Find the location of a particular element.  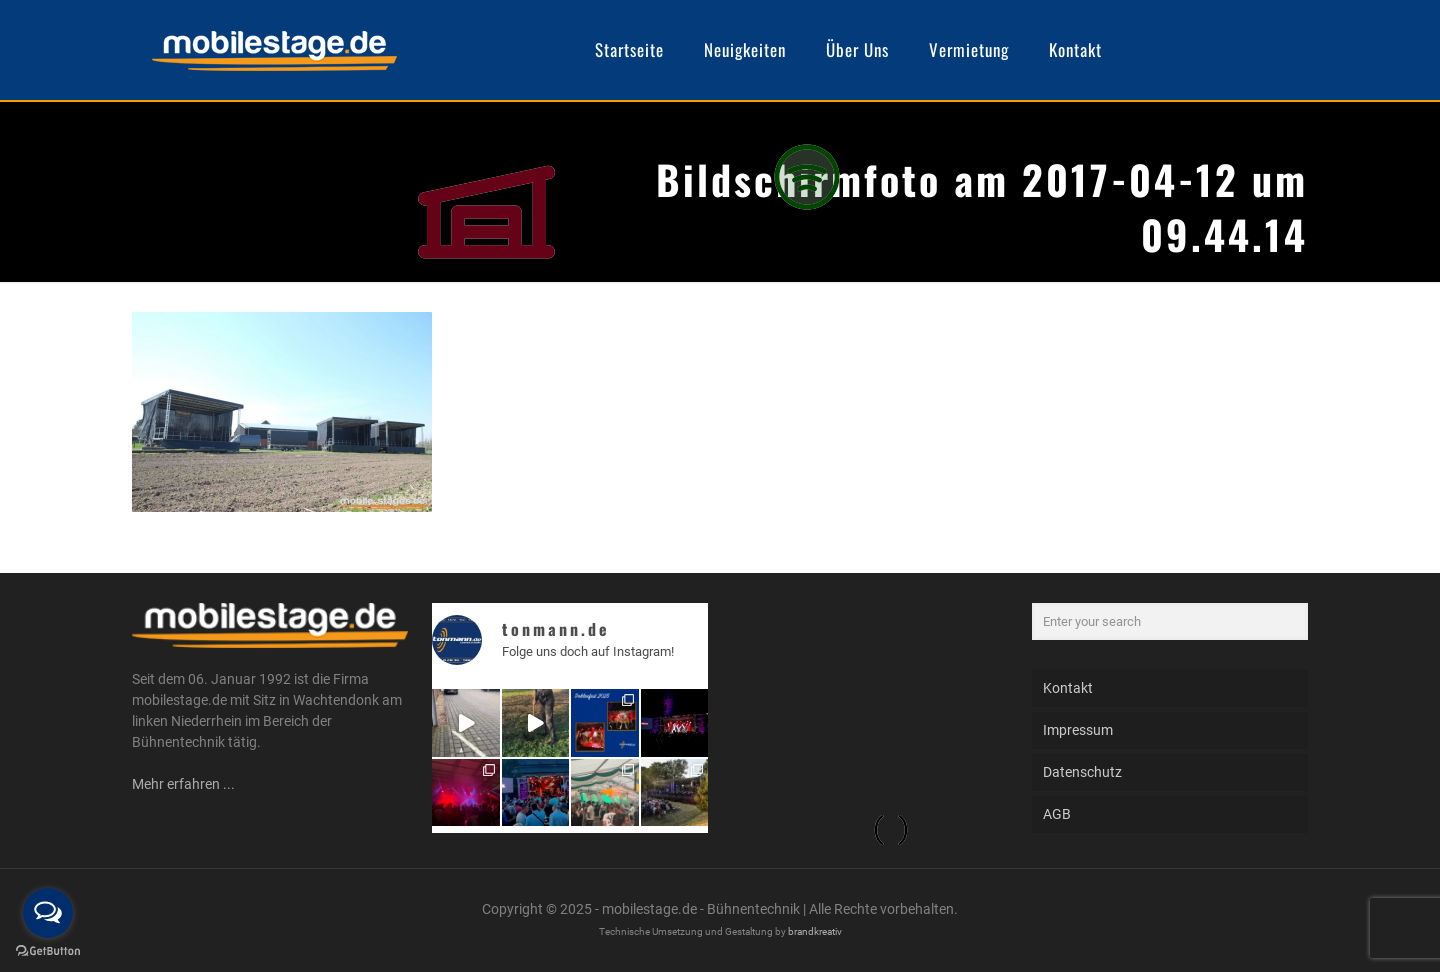

insert parentheses or grouping brackets is located at coordinates (891, 830).